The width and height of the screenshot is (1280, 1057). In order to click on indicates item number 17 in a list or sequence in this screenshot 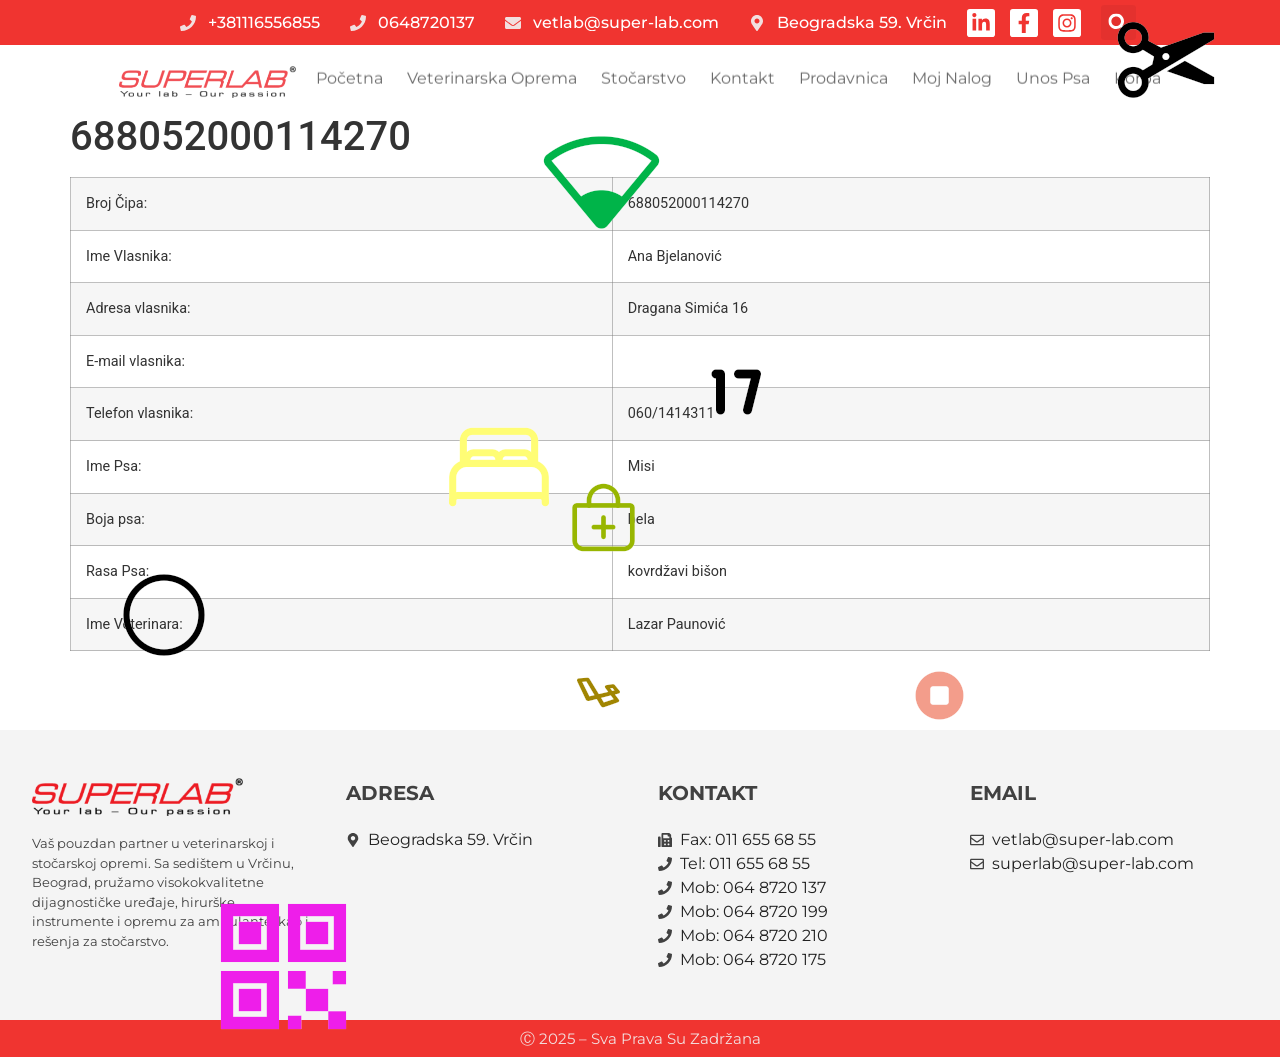, I will do `click(734, 392)`.